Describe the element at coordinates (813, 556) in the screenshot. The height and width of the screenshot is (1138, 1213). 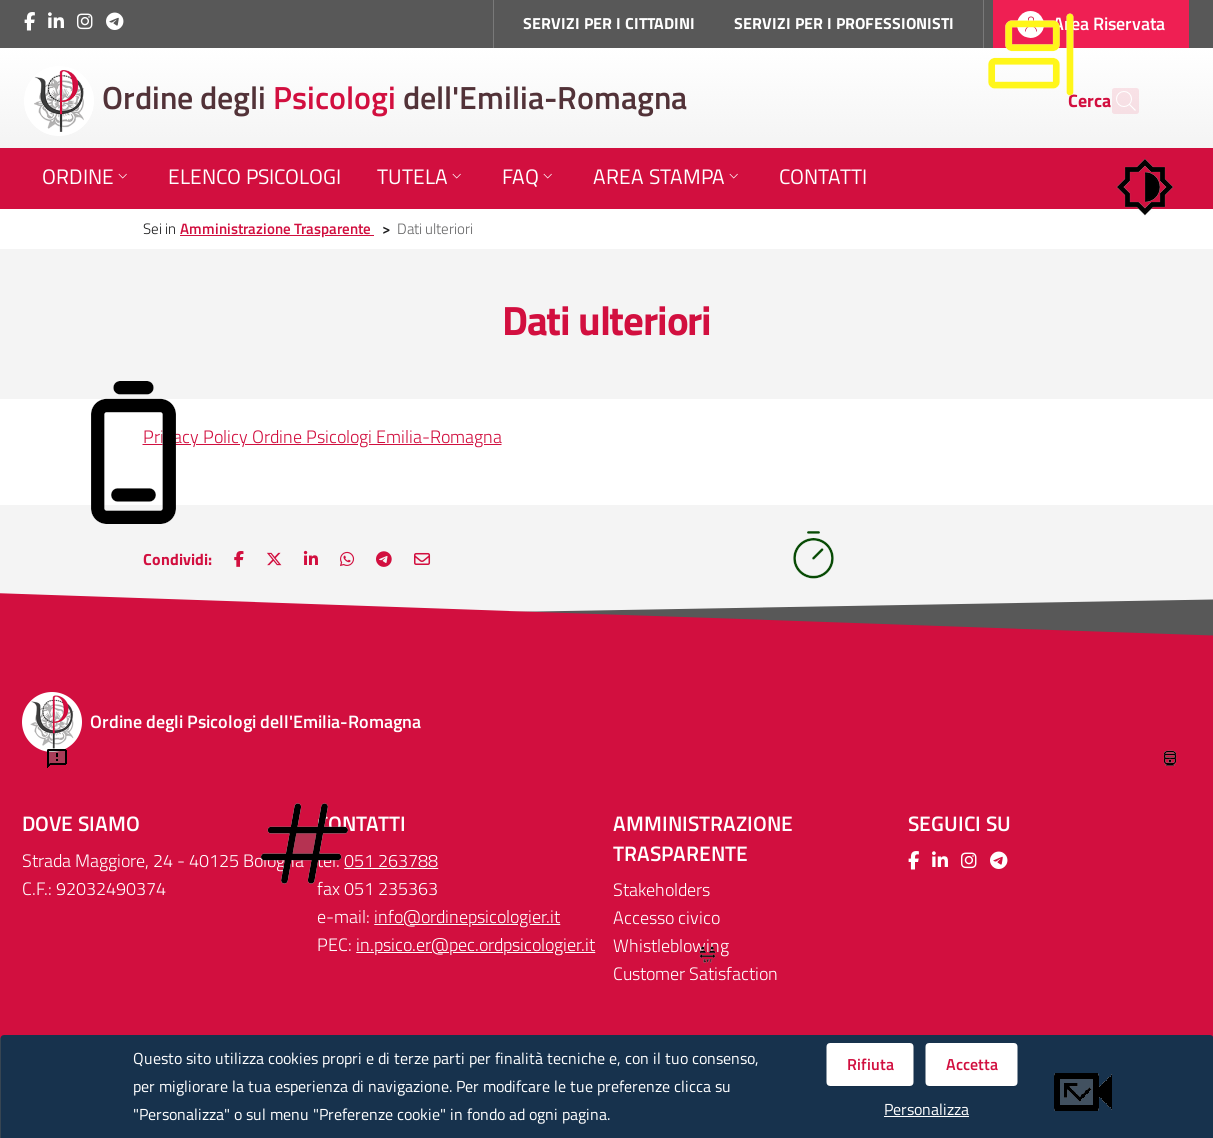
I see `start or set a timer` at that location.